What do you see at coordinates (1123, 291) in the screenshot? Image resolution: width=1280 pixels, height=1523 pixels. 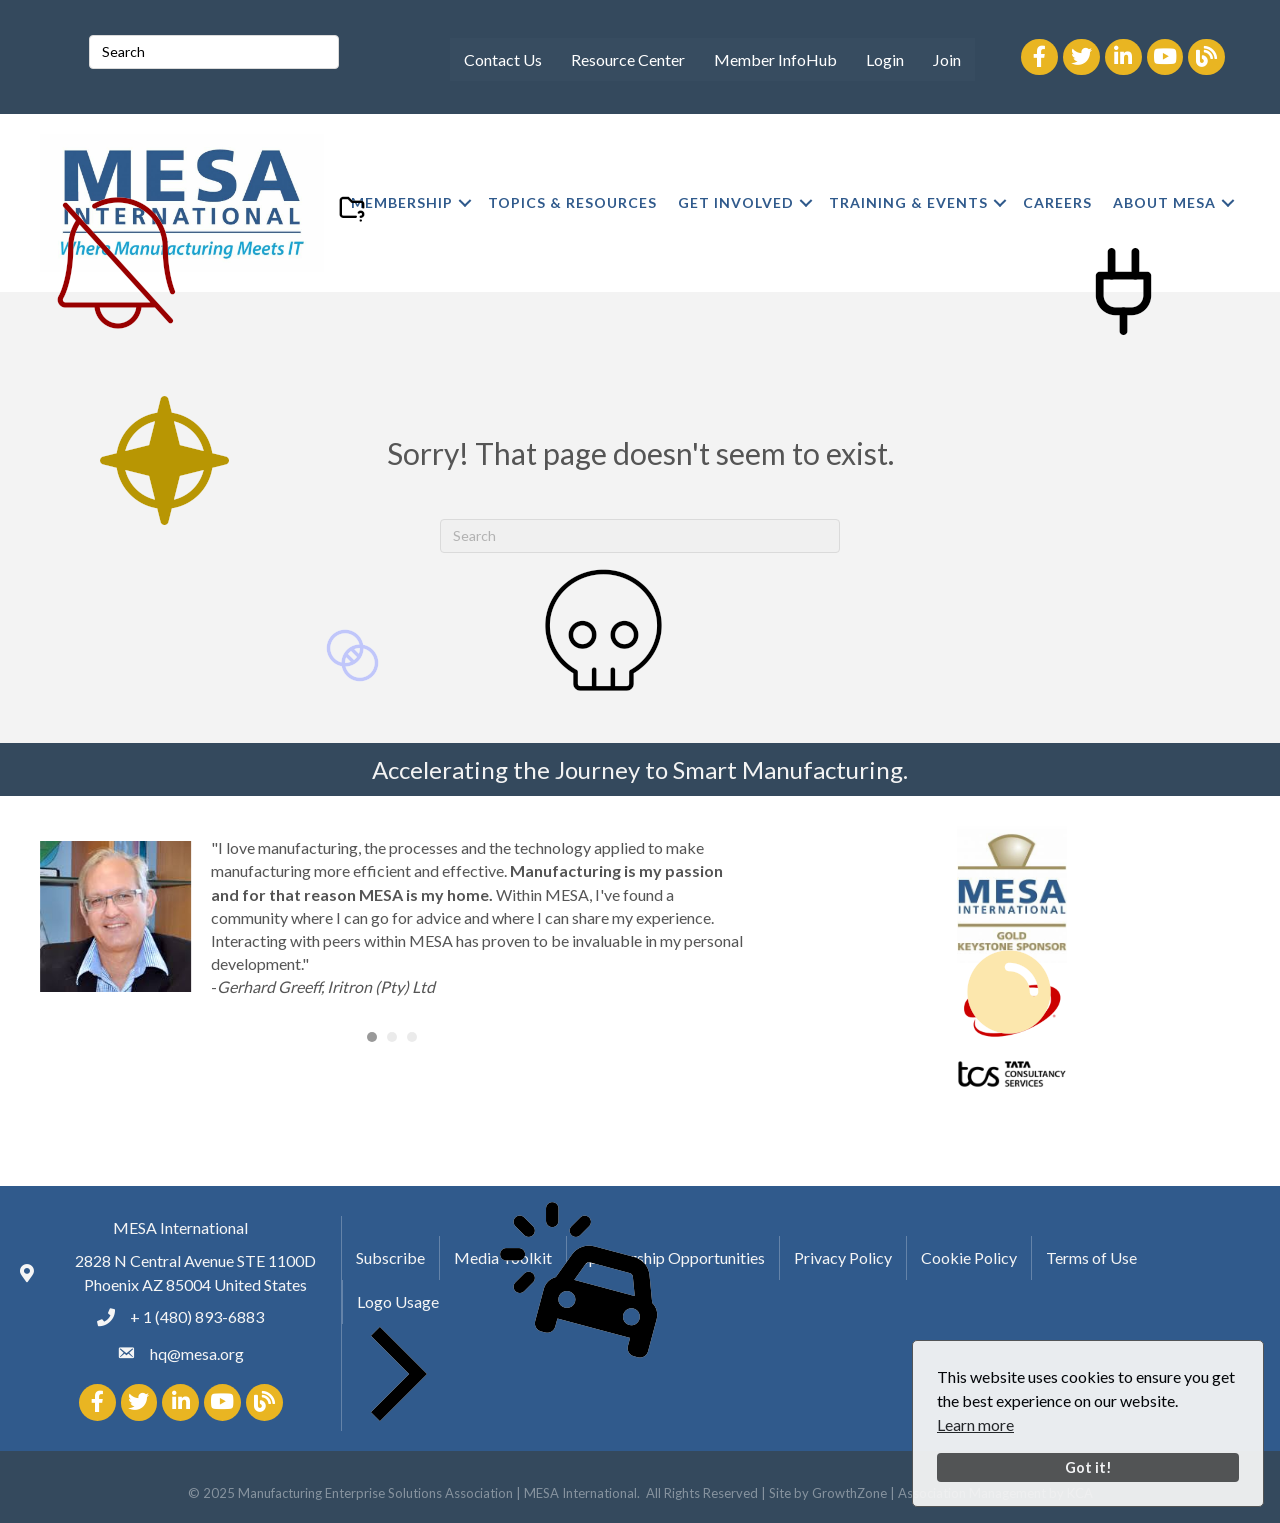 I see `connect to a power source` at bounding box center [1123, 291].